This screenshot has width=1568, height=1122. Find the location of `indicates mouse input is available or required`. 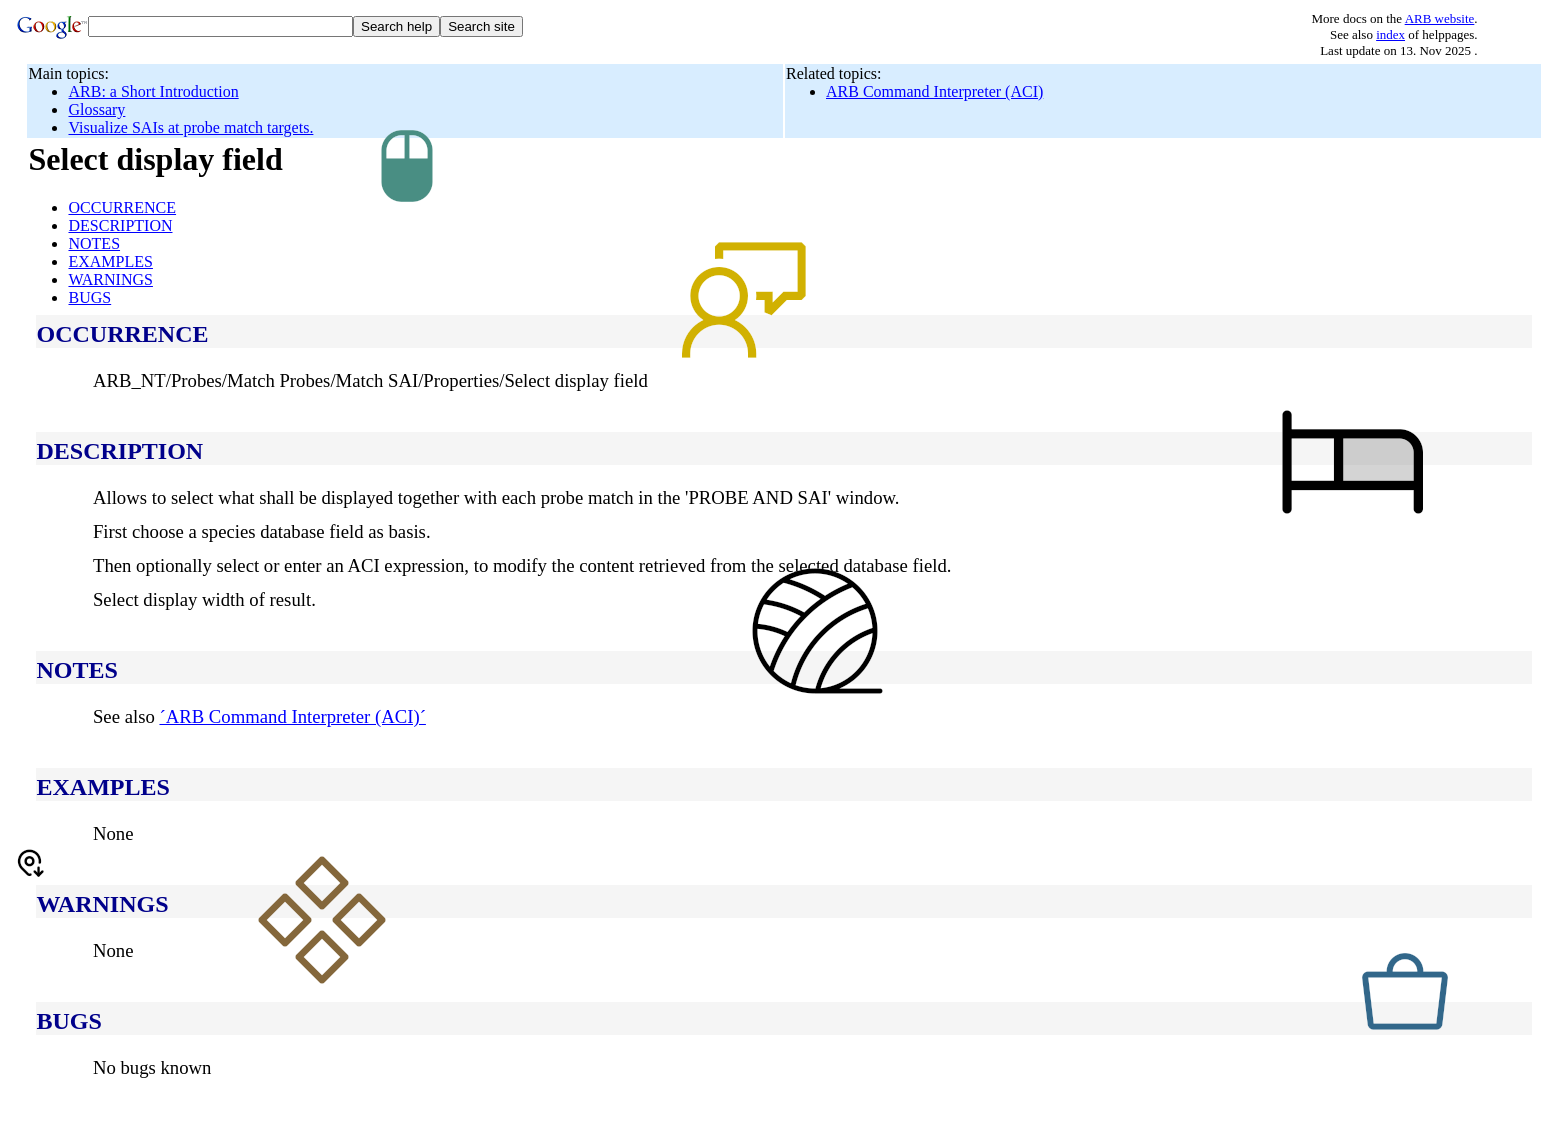

indicates mouse input is available or required is located at coordinates (407, 166).